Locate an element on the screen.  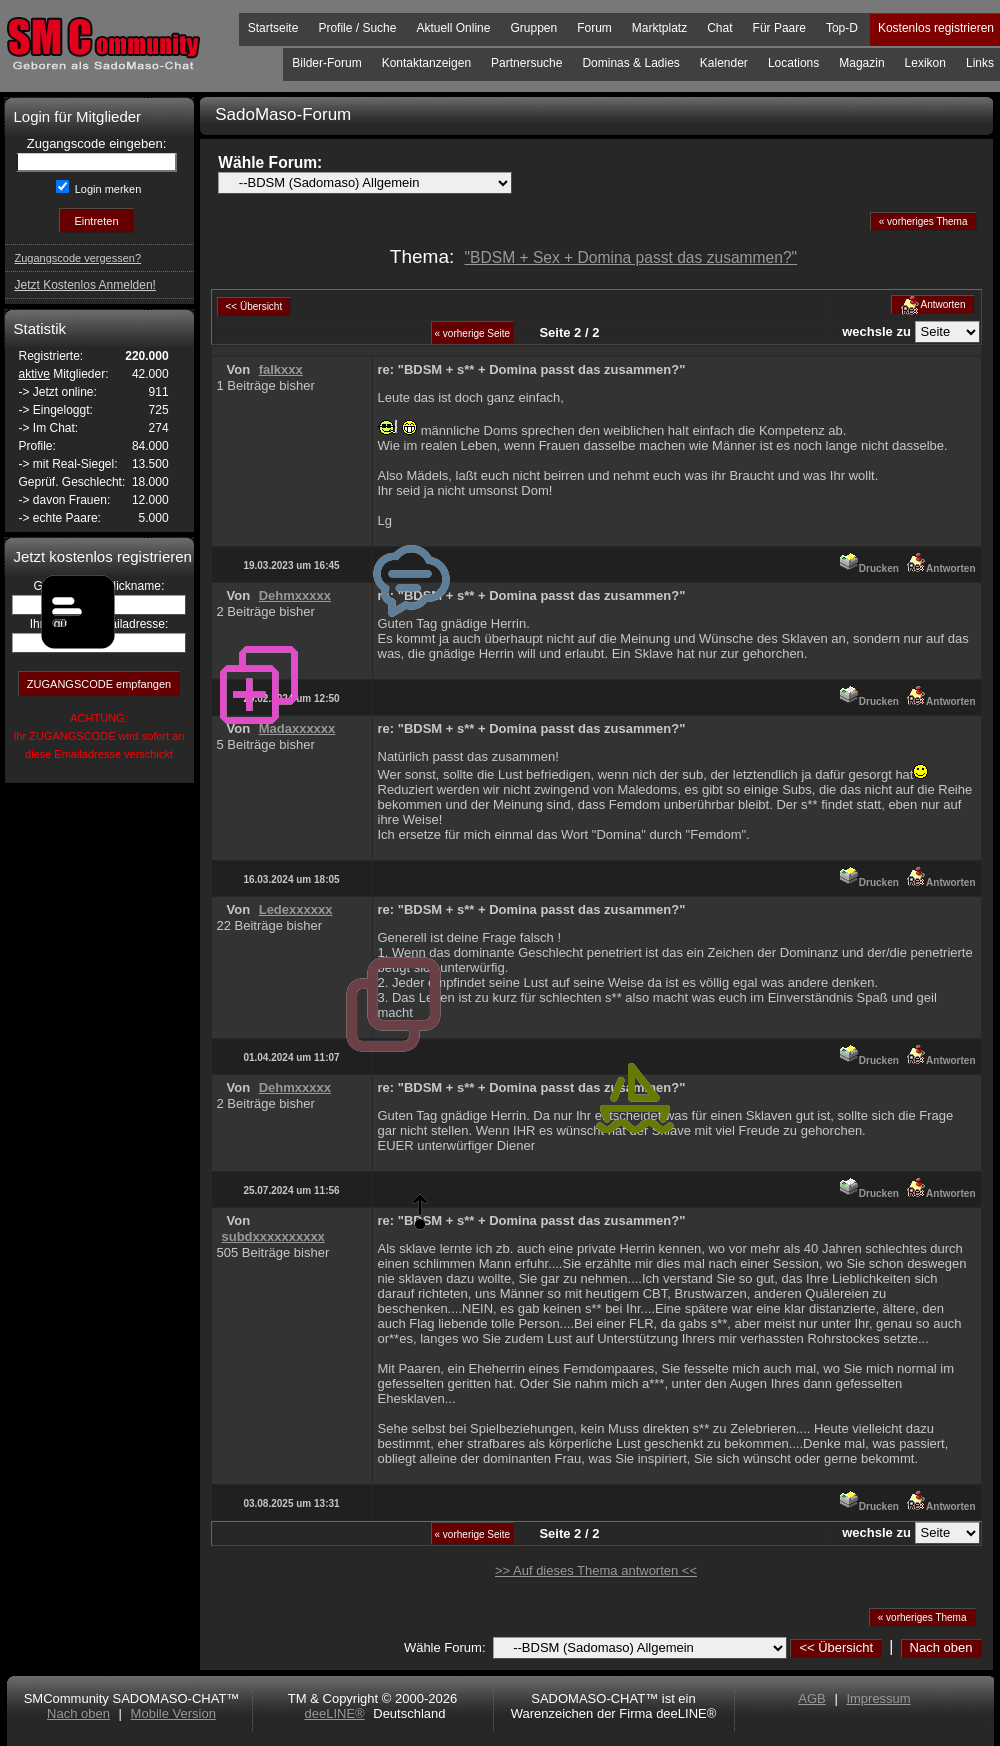
open chat or messaging is located at coordinates (410, 581).